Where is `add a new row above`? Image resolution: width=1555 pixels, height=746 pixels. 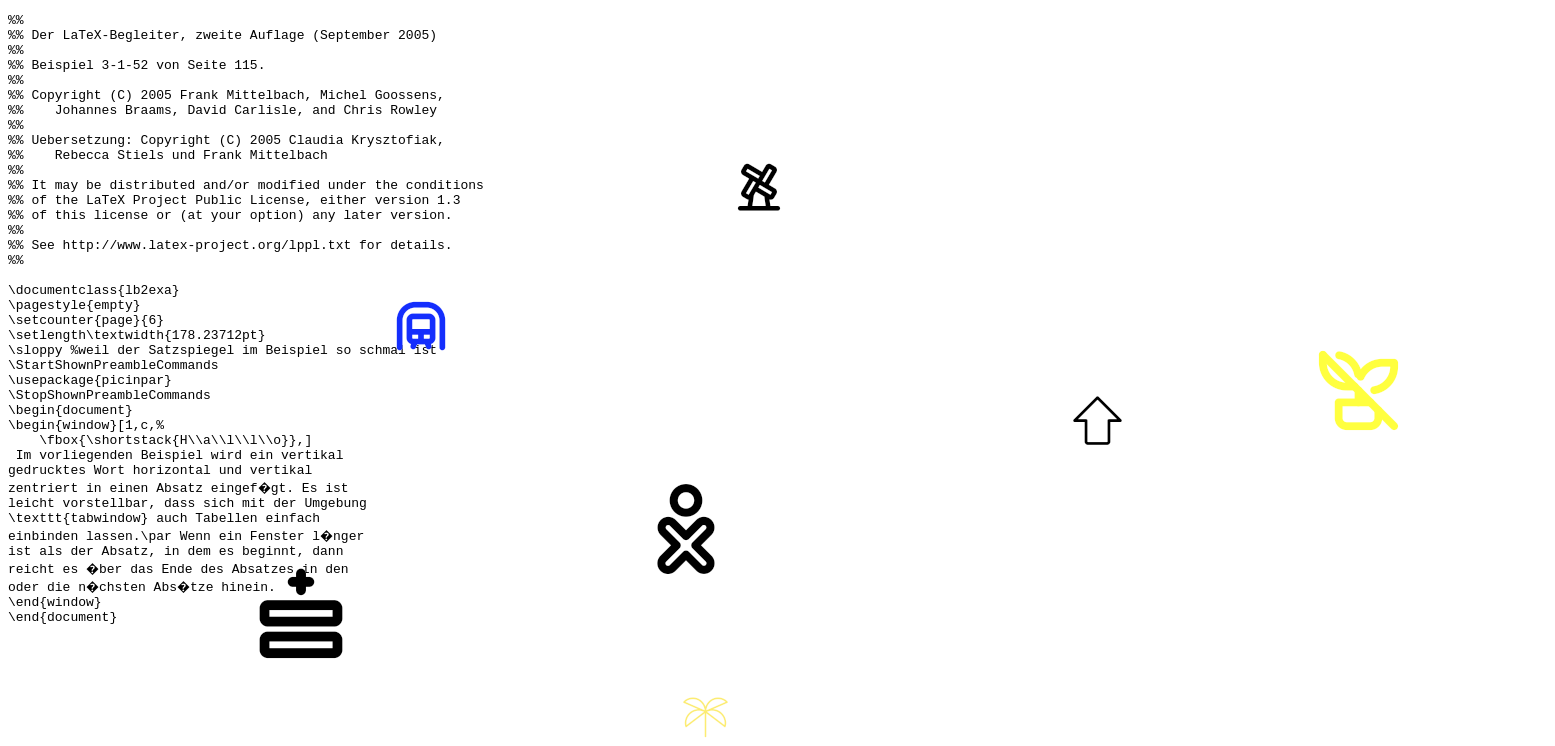 add a new row above is located at coordinates (301, 620).